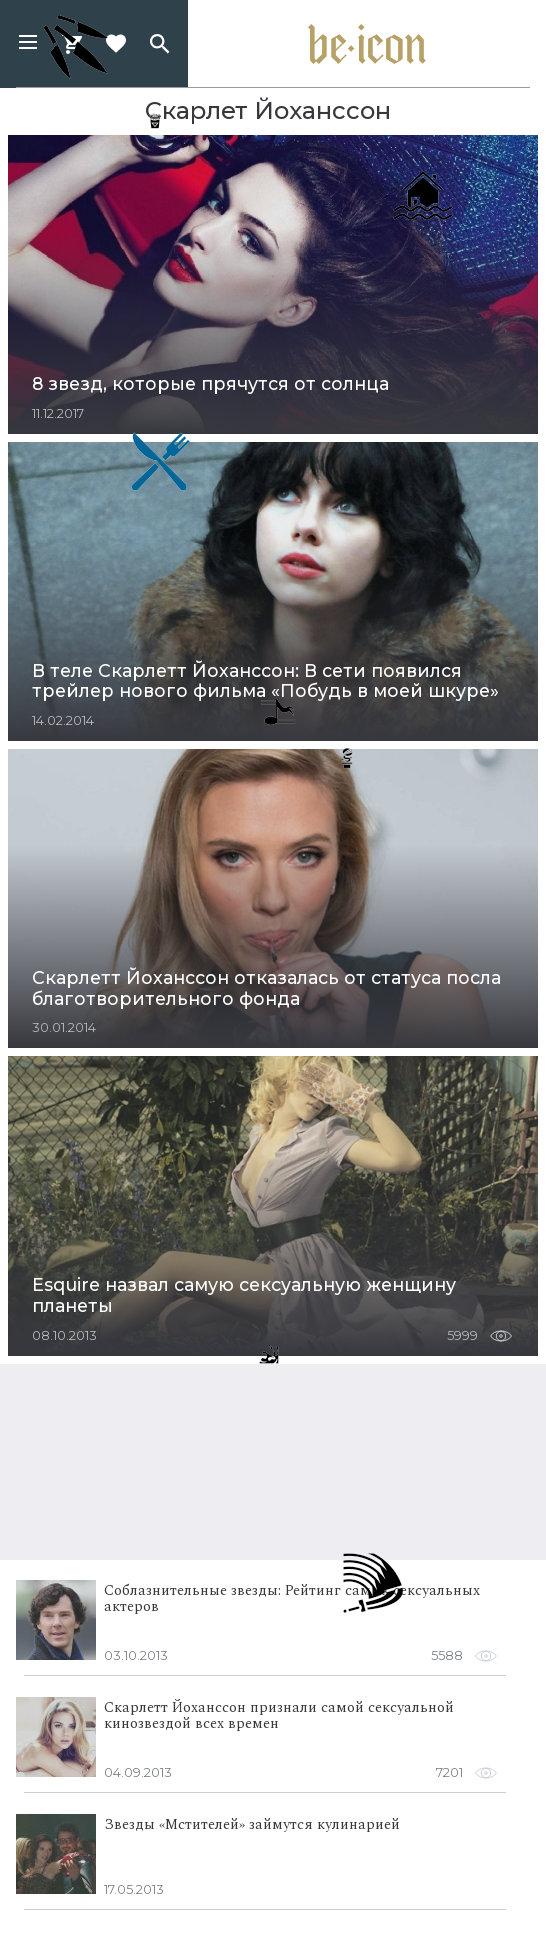  I want to click on browse fast food or snack options, so click(155, 121).